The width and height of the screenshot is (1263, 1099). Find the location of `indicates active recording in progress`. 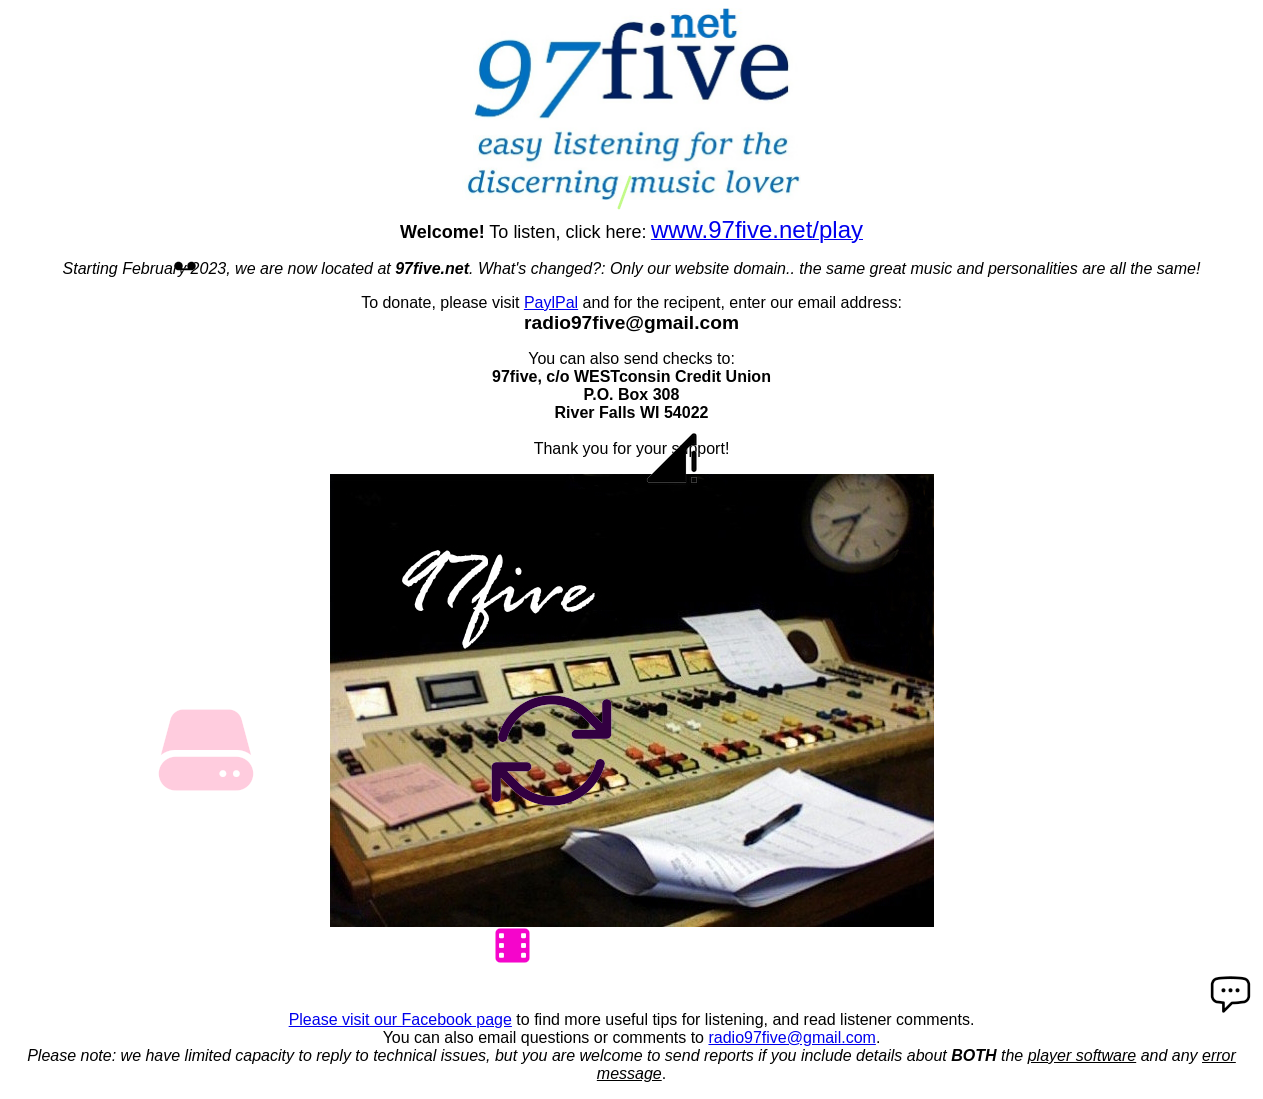

indicates active recording in progress is located at coordinates (185, 266).